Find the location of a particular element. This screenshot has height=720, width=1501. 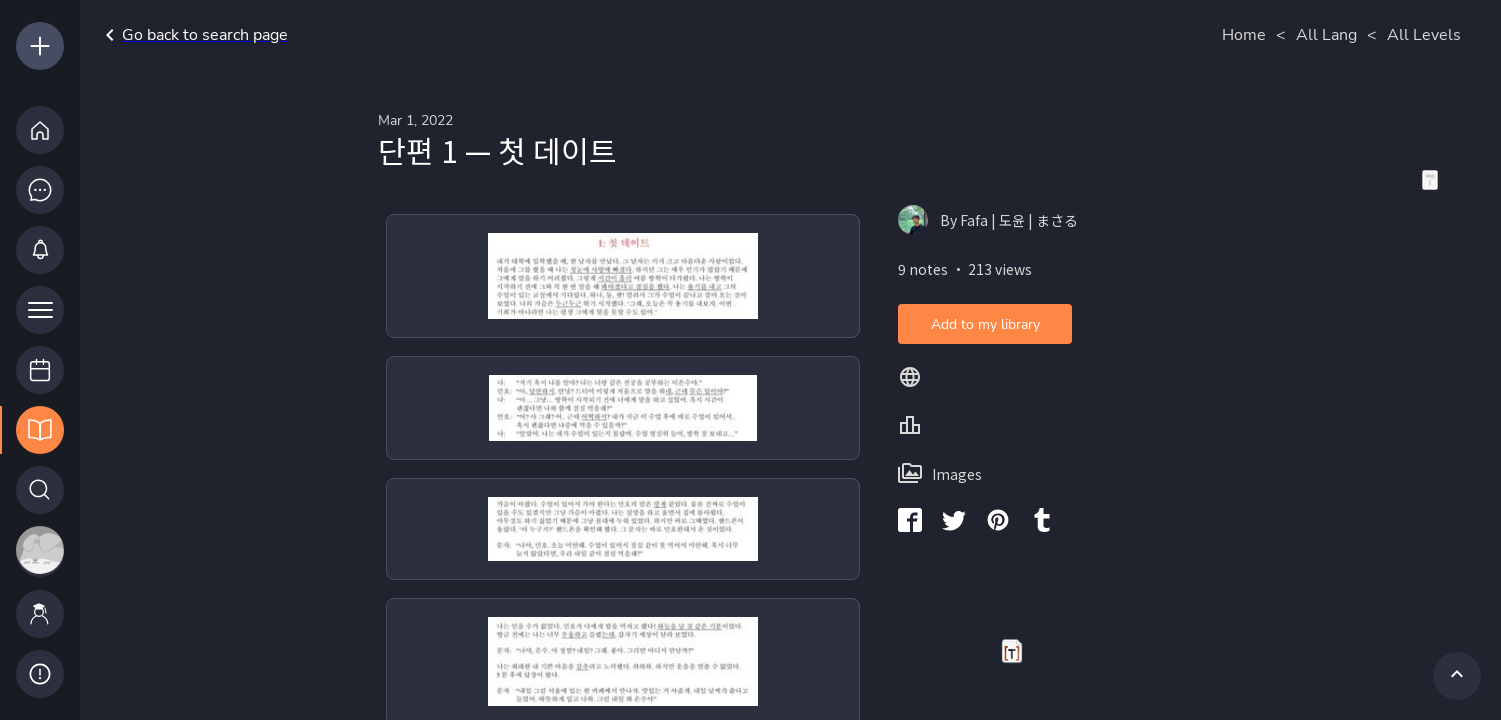

a theme or appearance customization file is located at coordinates (1430, 180).